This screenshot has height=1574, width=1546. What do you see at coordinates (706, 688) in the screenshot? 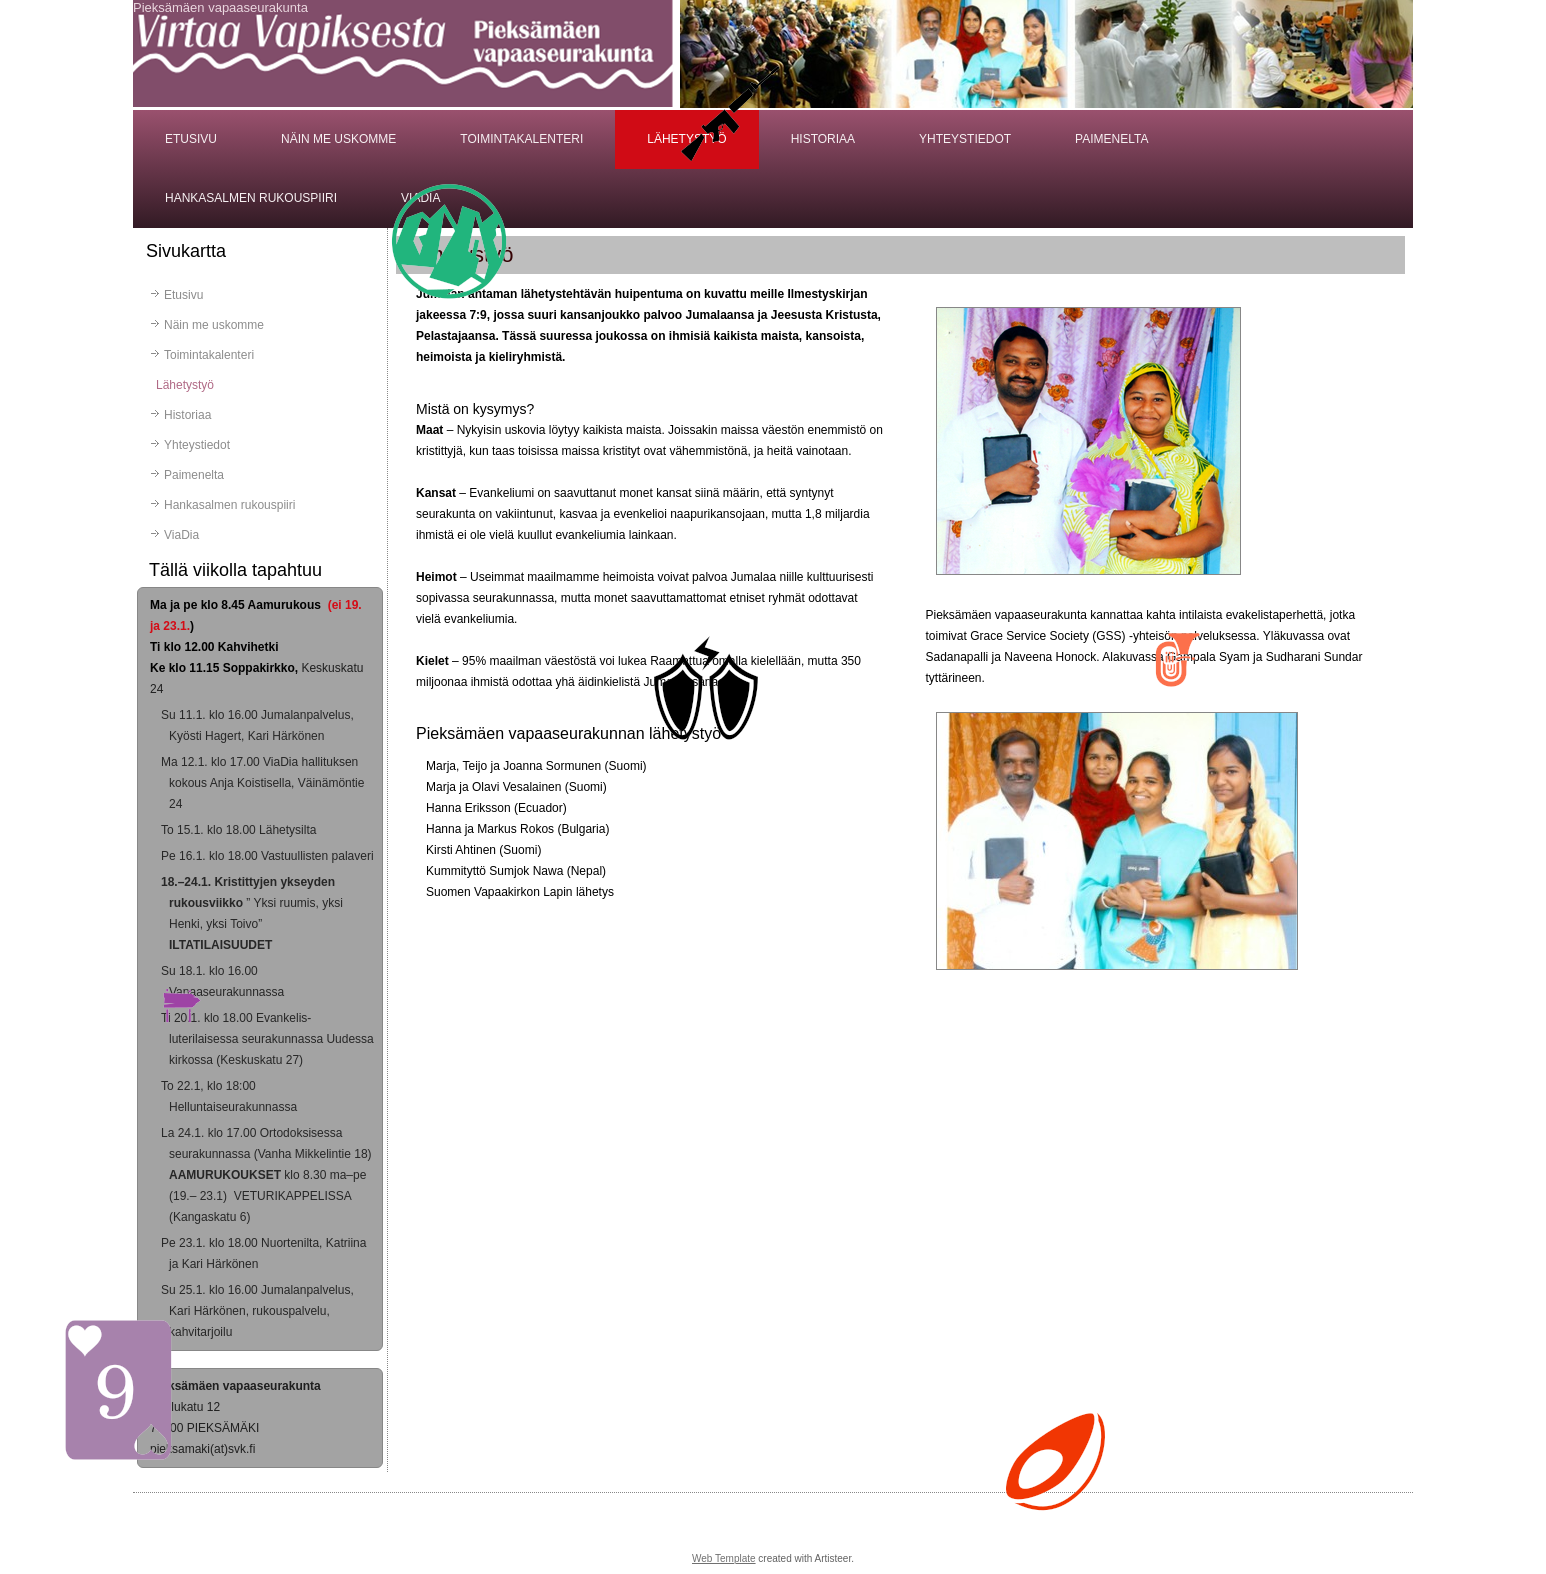
I see `indicates a conflict or clash between protected elements` at bounding box center [706, 688].